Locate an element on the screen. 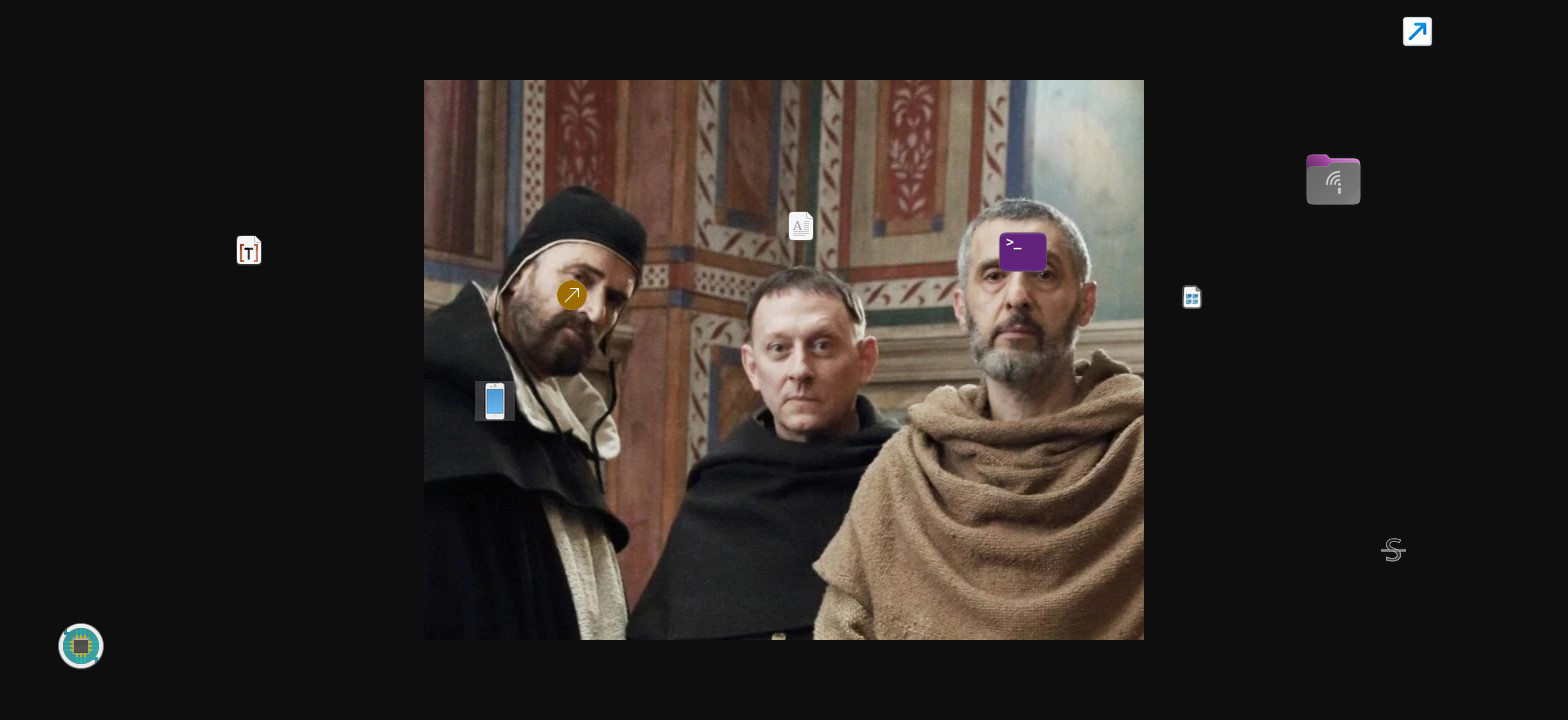  open insync cloud sync folder is located at coordinates (1333, 179).